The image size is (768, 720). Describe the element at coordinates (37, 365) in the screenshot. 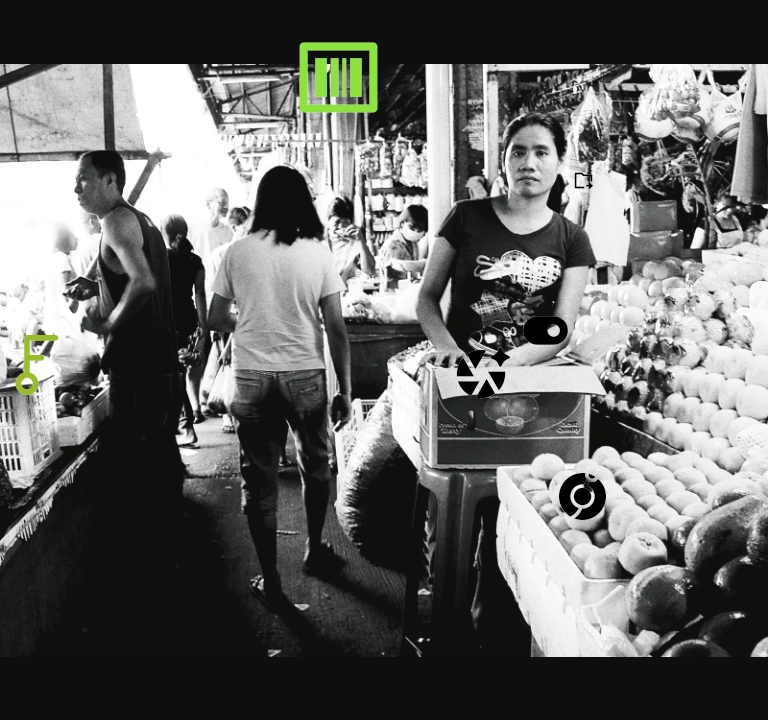

I see `open Electron Fiddle app` at that location.